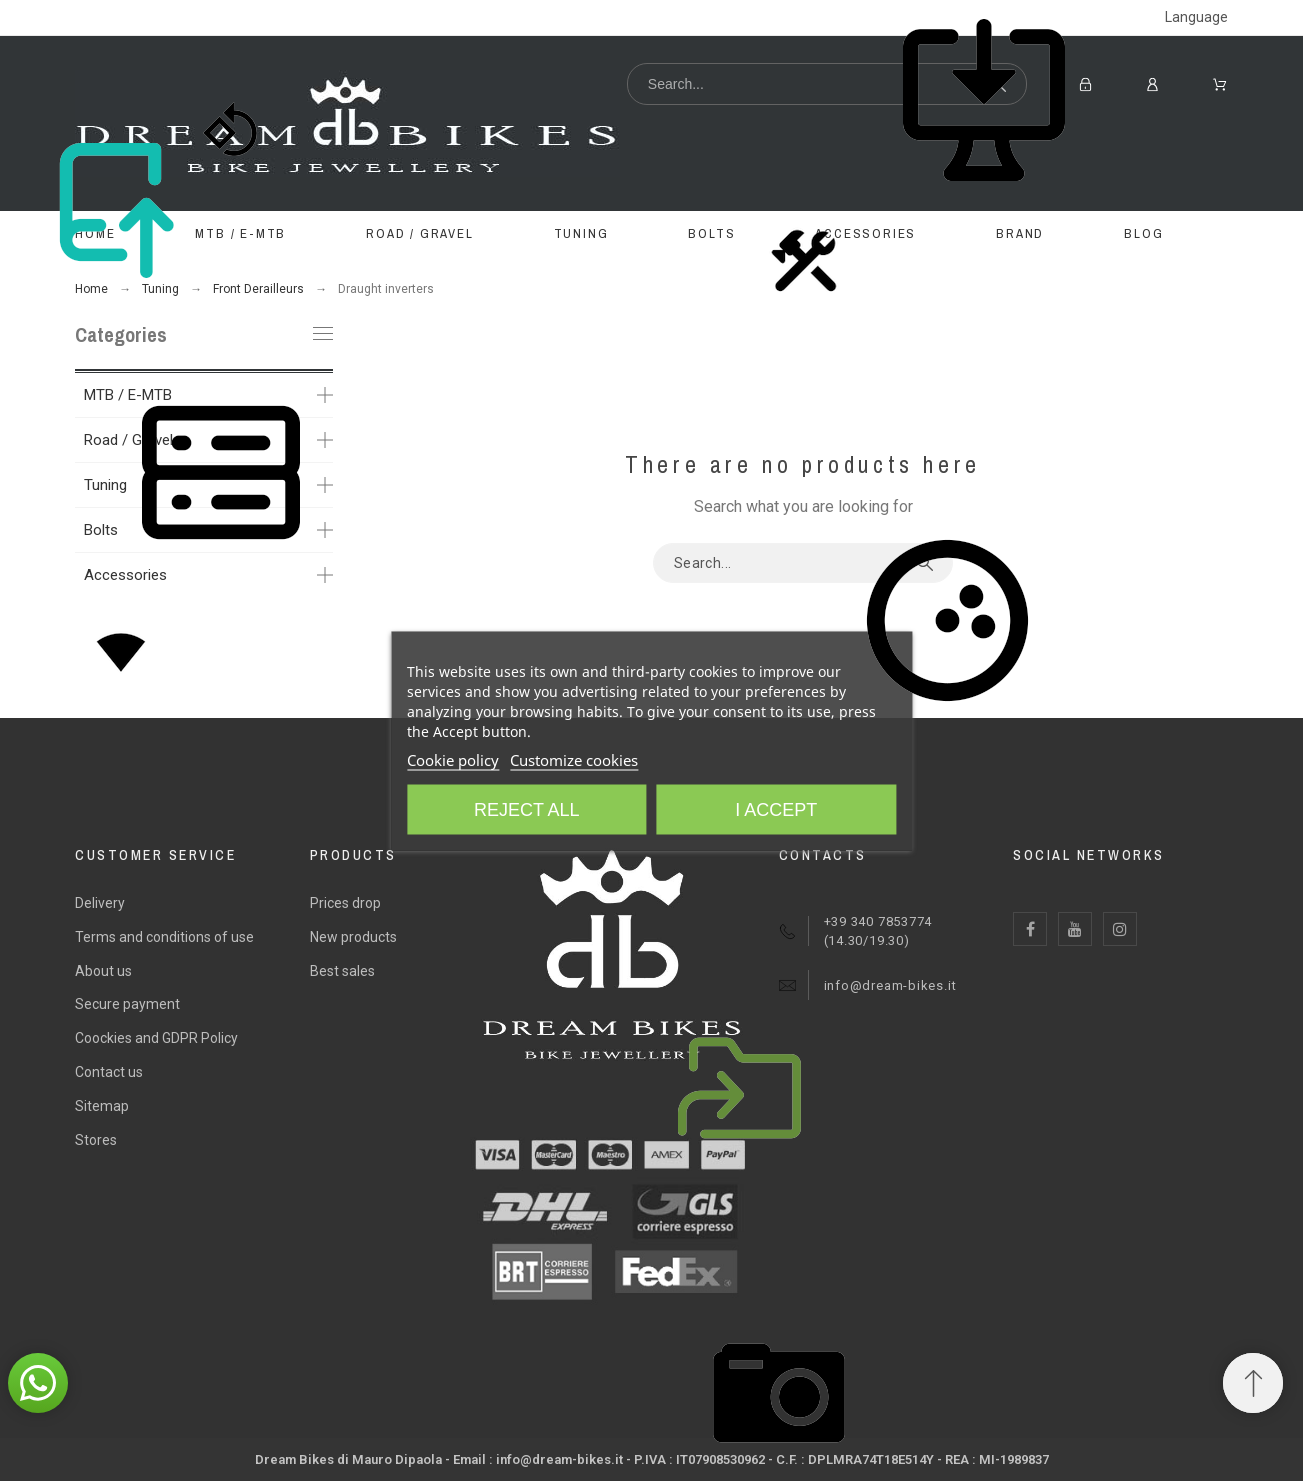  What do you see at coordinates (121, 652) in the screenshot?
I see `indicates full wifi signal strength` at bounding box center [121, 652].